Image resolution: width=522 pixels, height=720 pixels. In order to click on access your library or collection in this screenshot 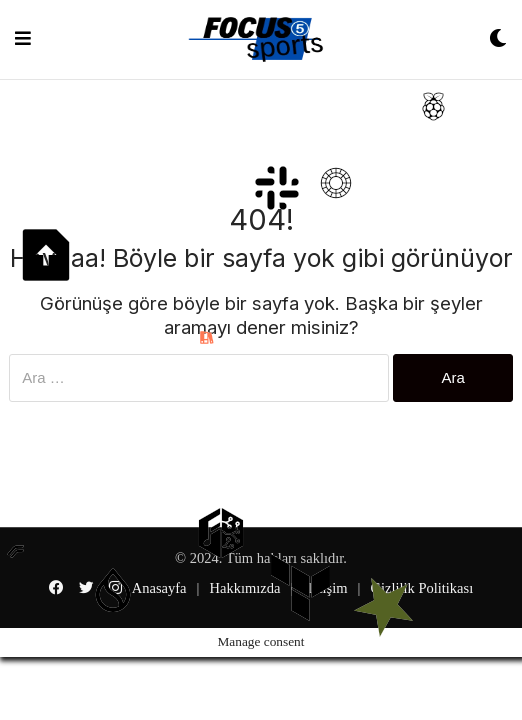, I will do `click(206, 337)`.